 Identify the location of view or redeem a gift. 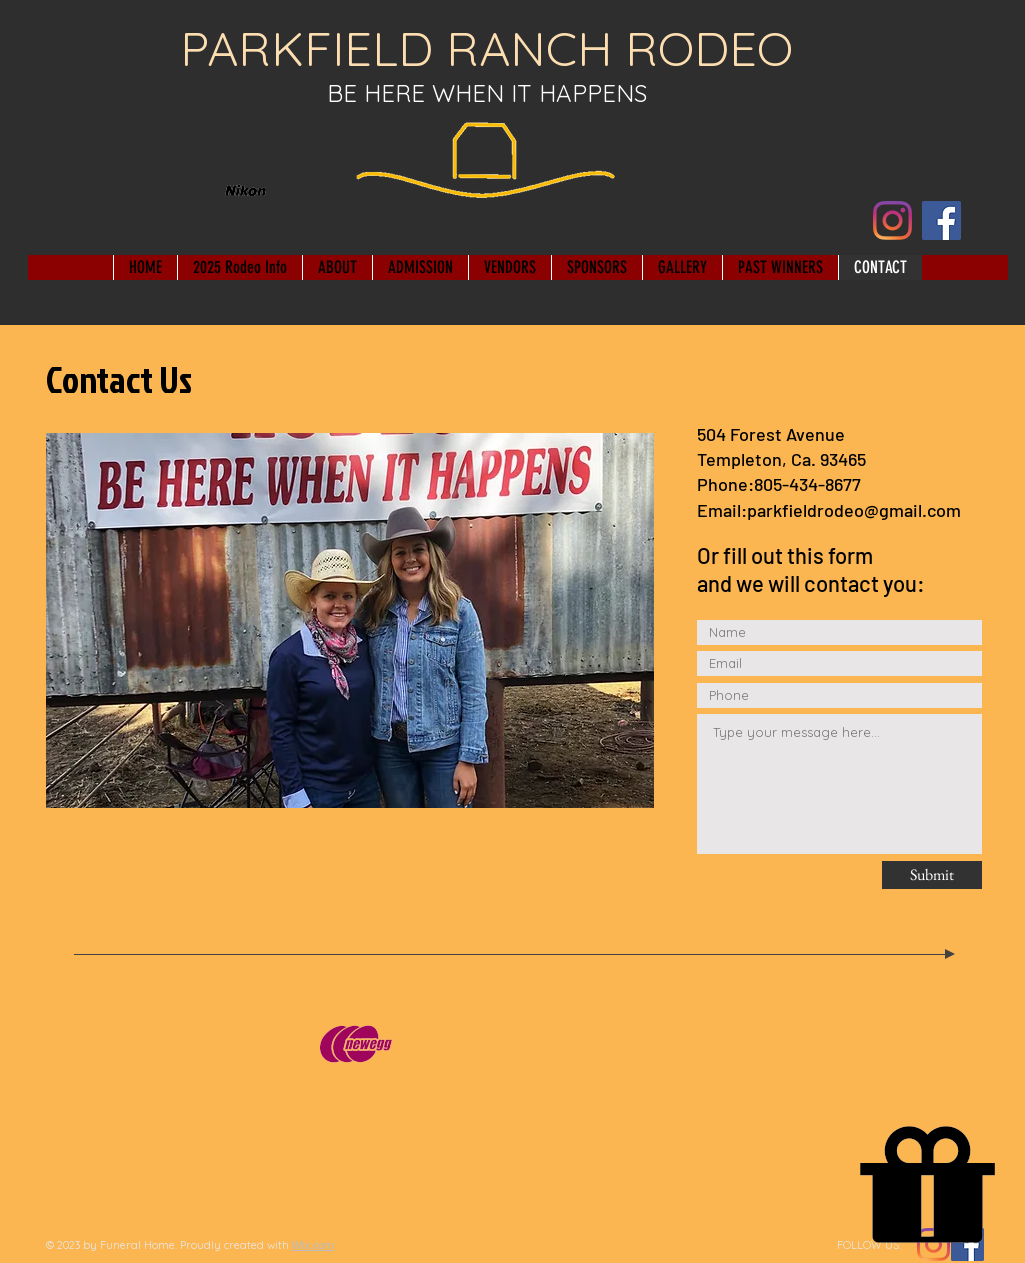
(927, 1187).